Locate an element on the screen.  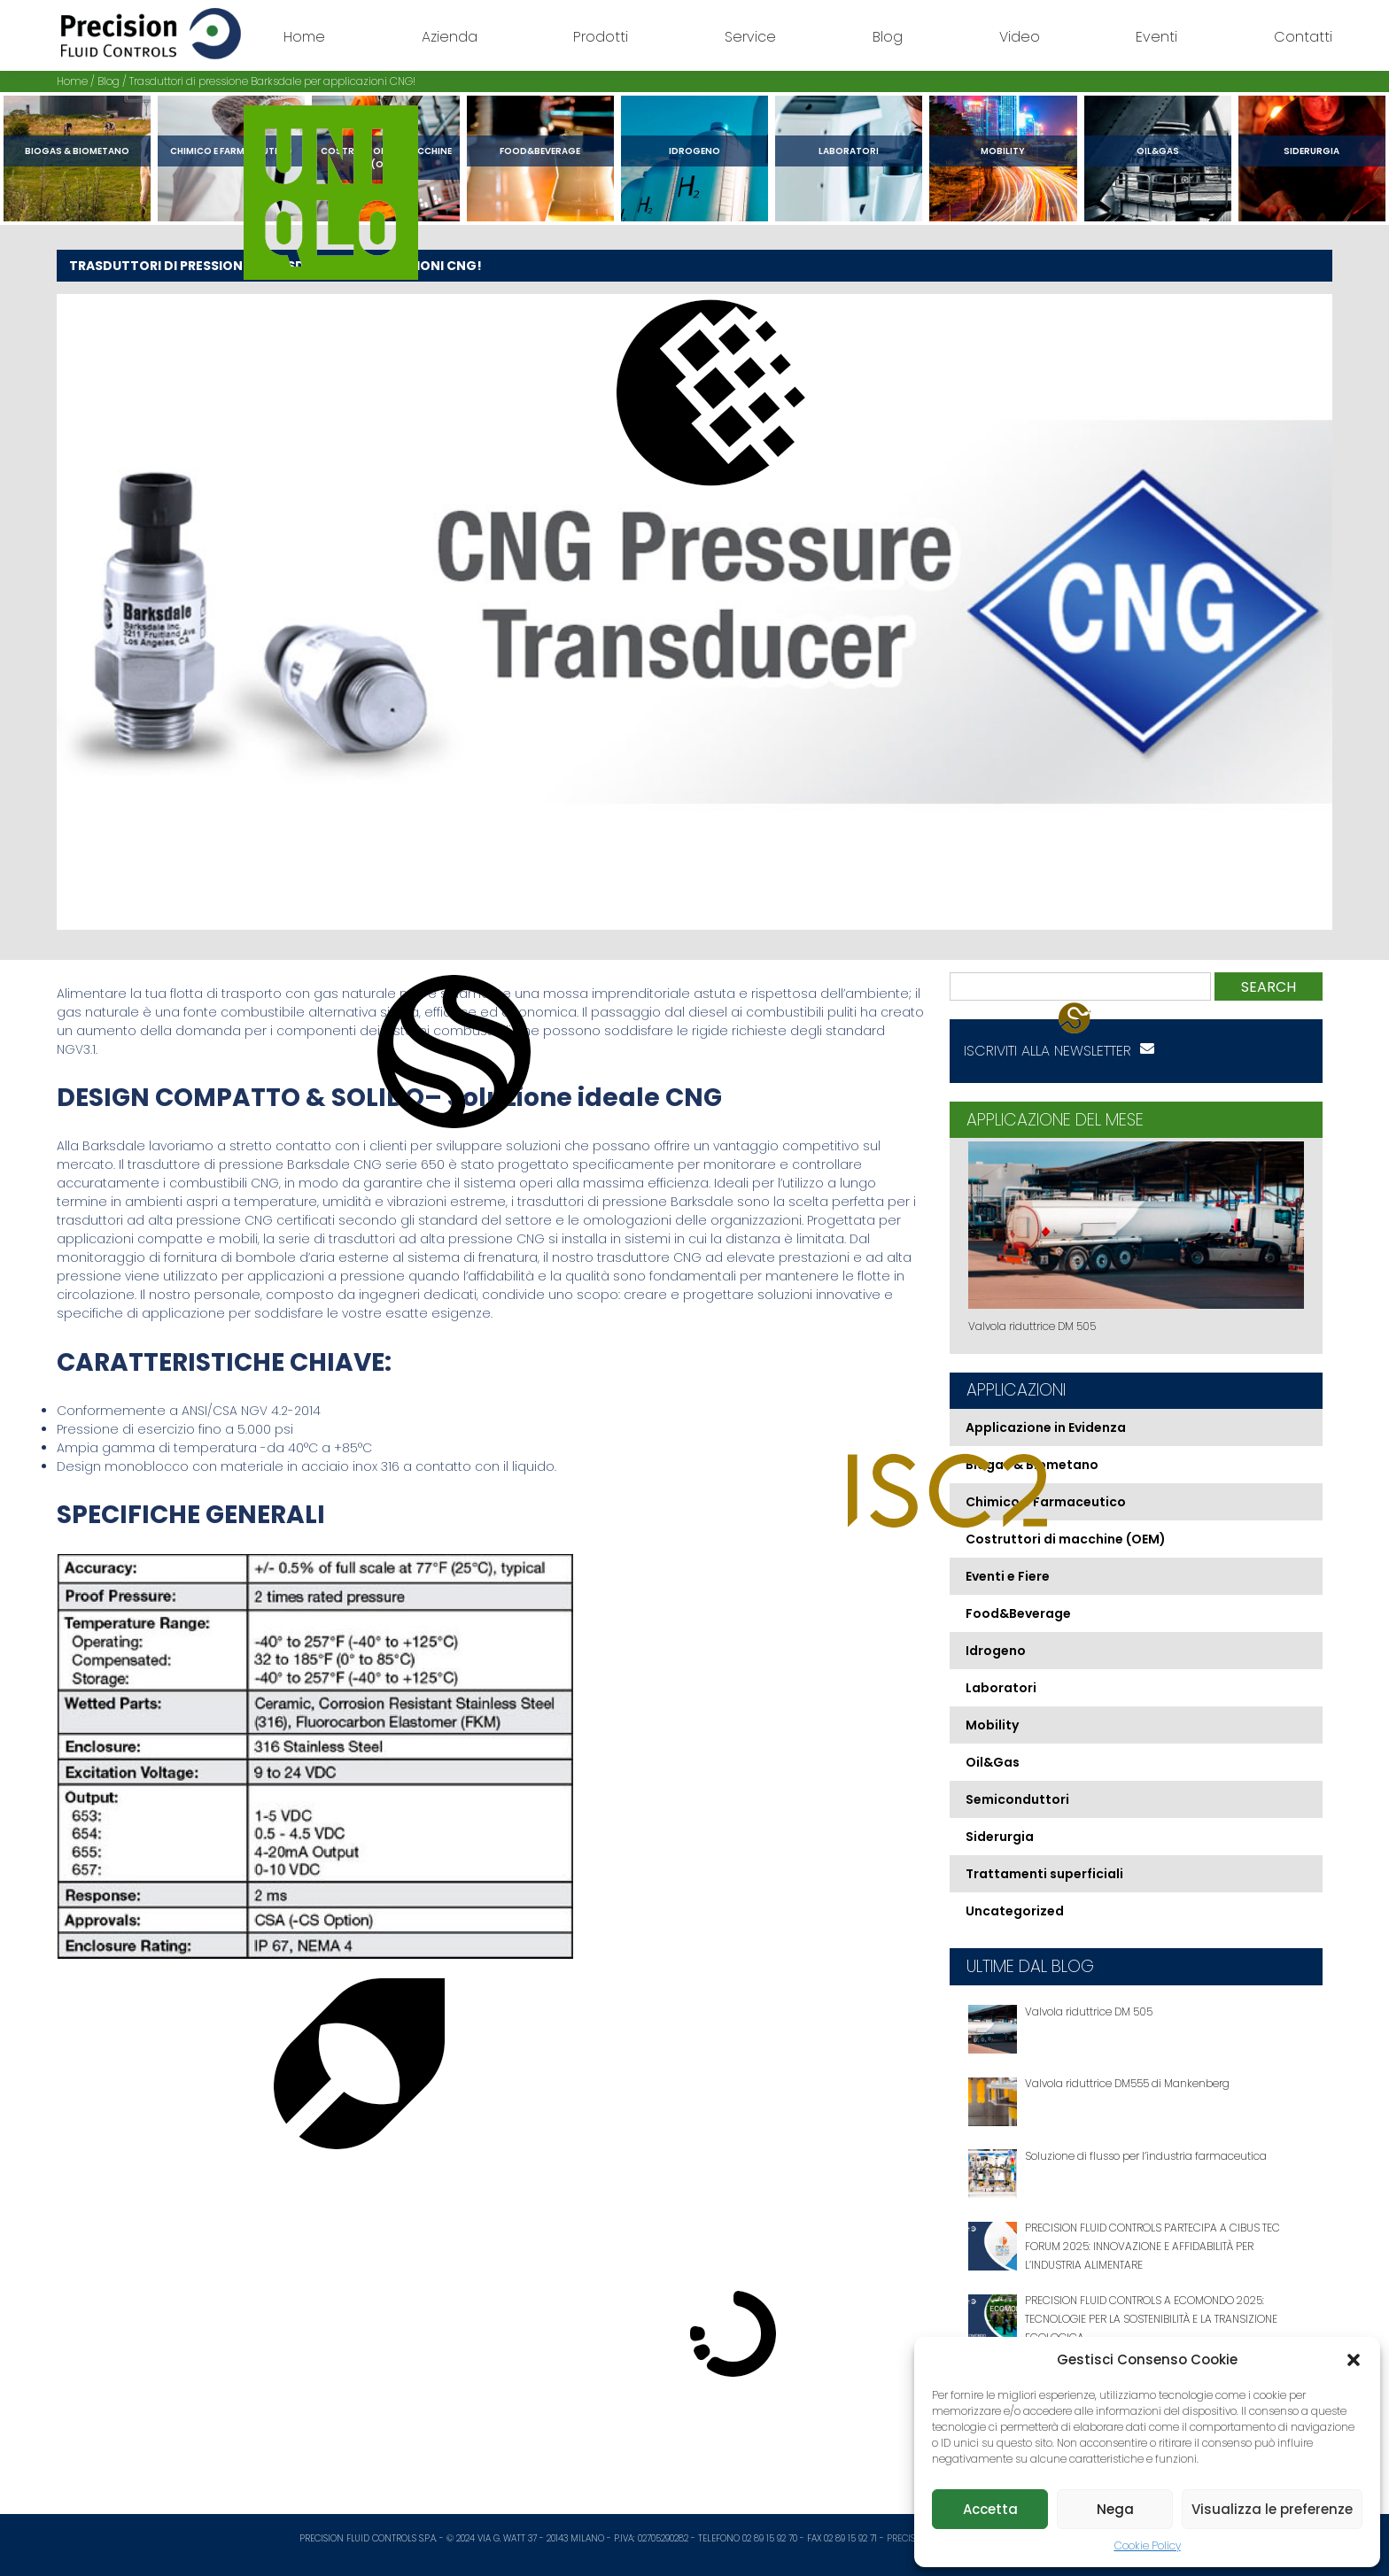
pay with webmoney is located at coordinates (710, 392).